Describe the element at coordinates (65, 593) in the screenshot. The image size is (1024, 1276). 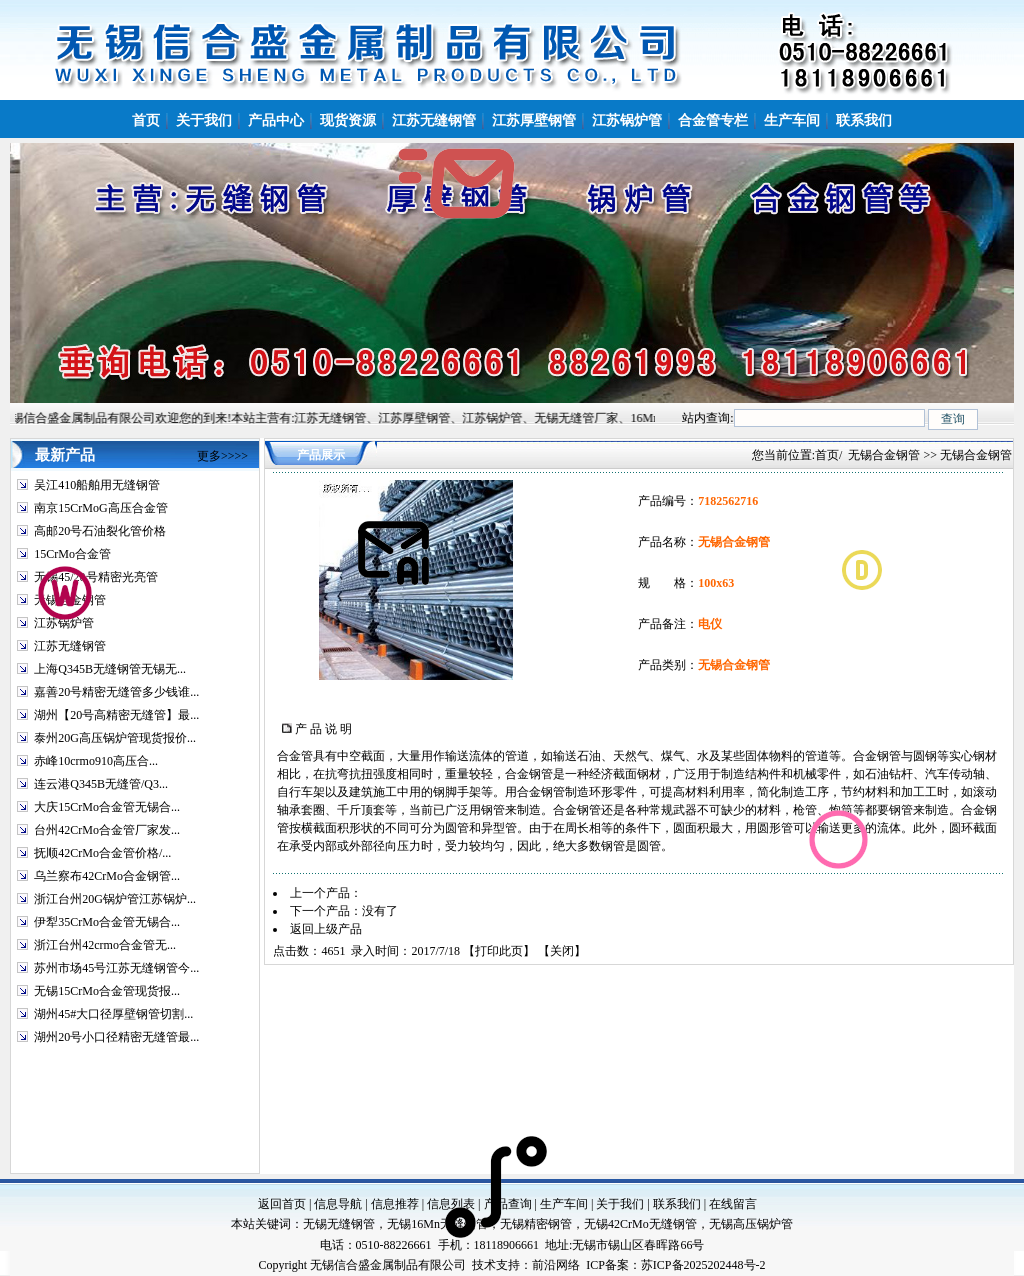
I see `laundry care symbol indicating wash dry setting` at that location.